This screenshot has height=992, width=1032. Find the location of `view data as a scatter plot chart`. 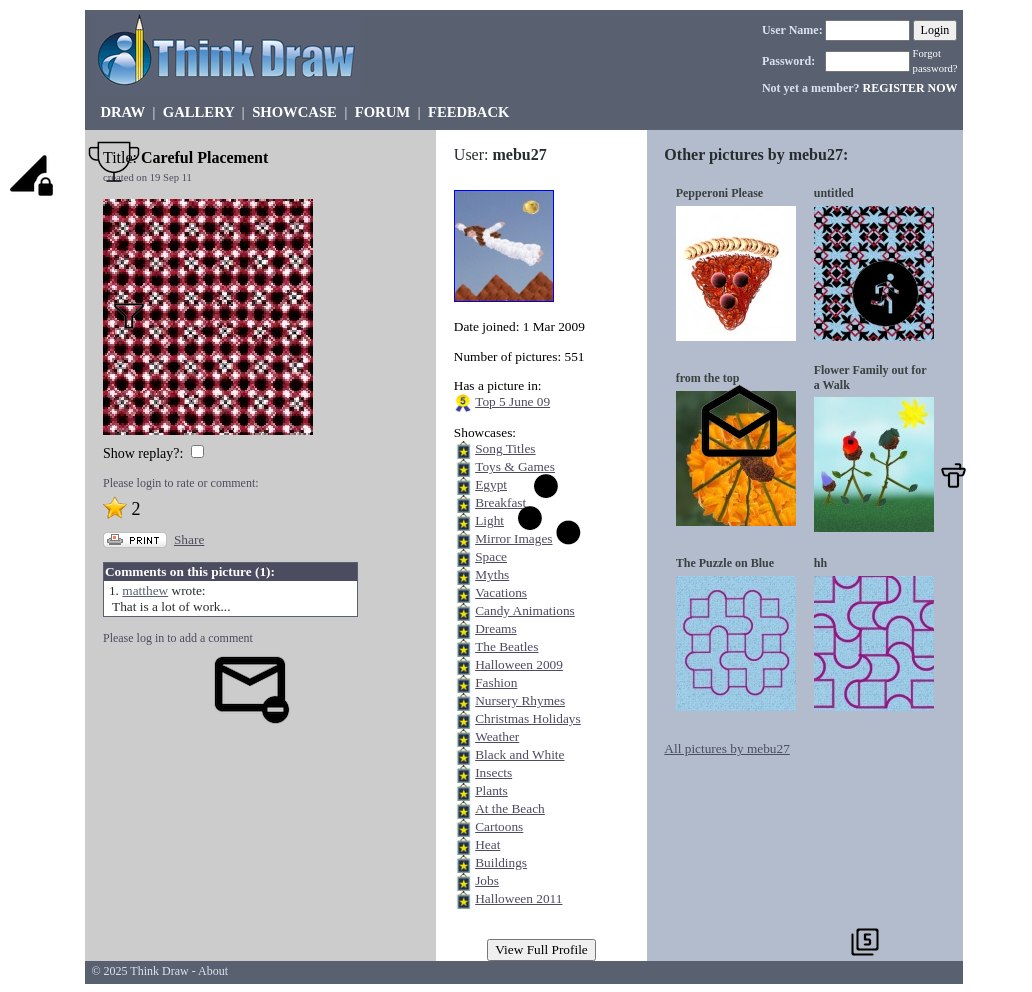

view data as a scatter plot chart is located at coordinates (550, 510).